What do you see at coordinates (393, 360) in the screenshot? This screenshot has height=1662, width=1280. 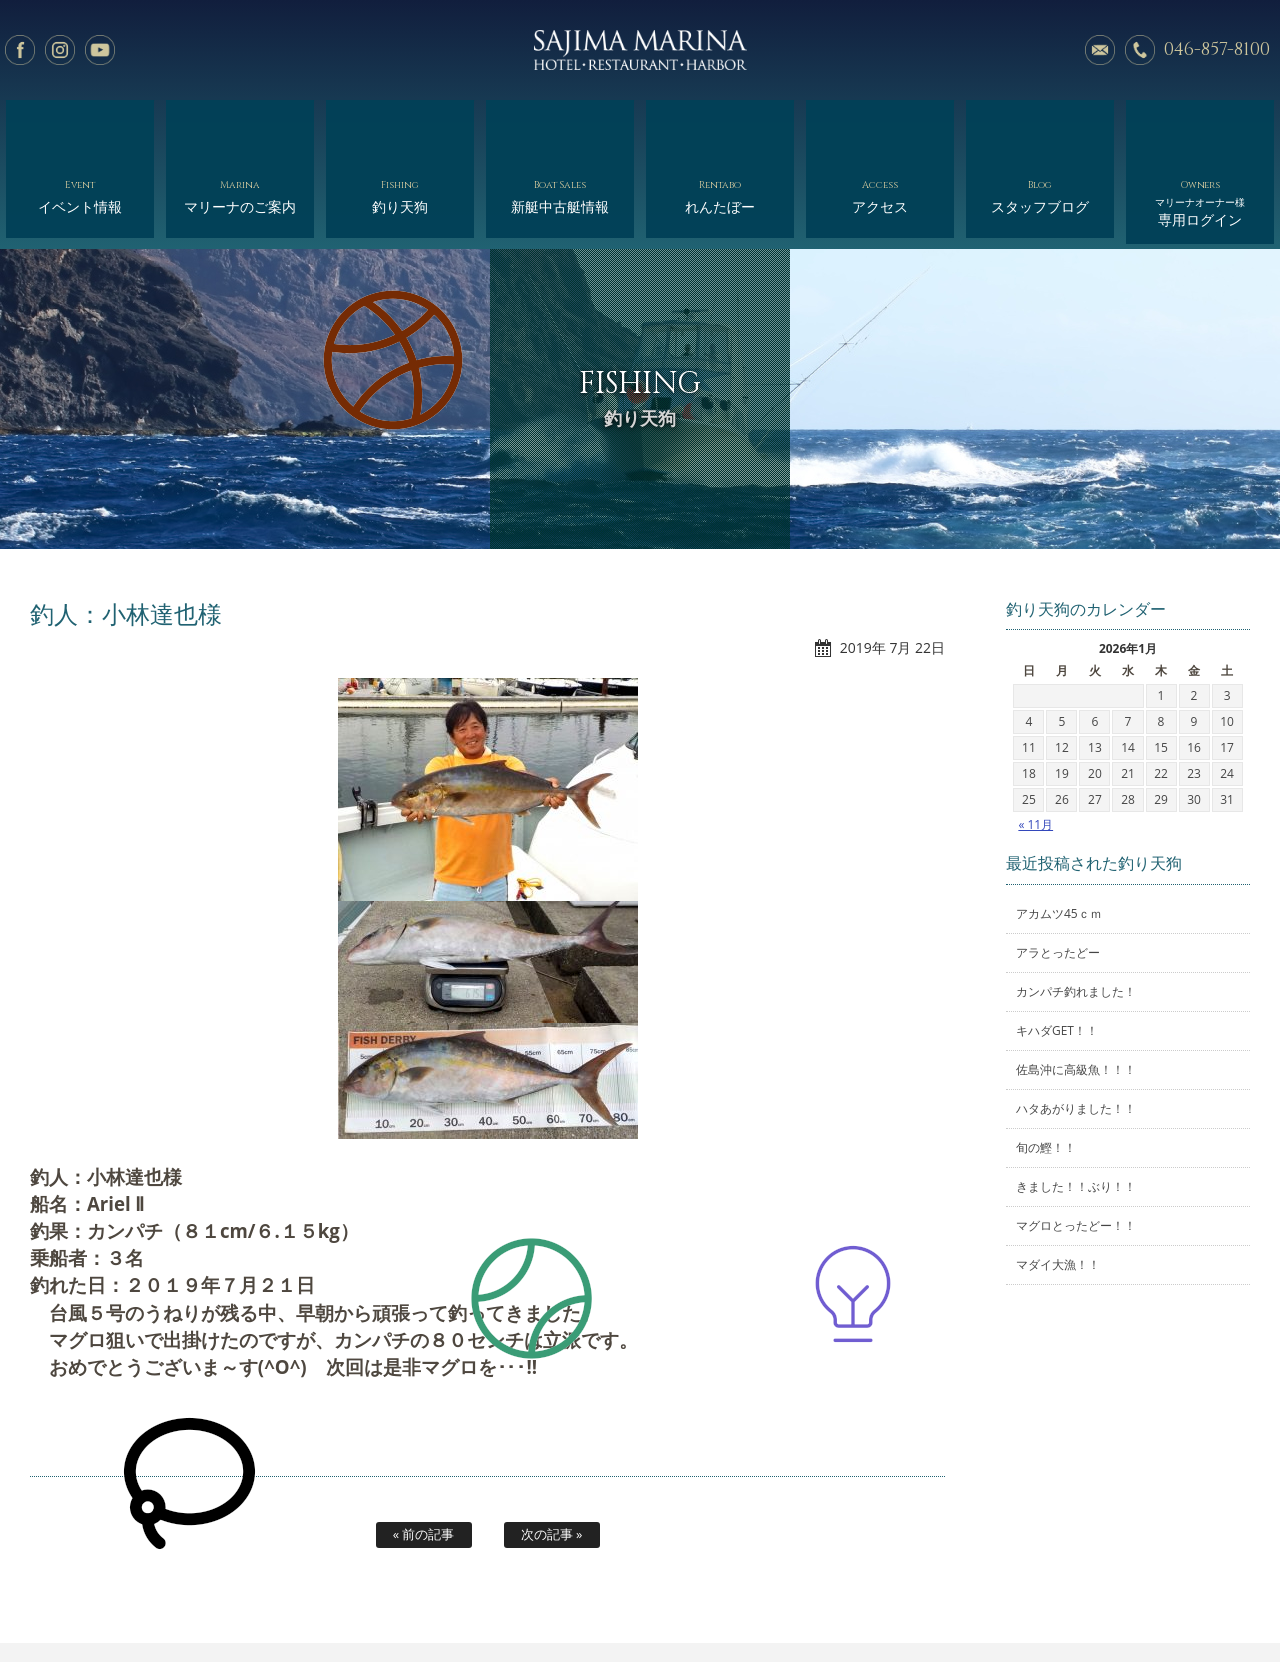 I see `view dribbble profile or portfolio` at bounding box center [393, 360].